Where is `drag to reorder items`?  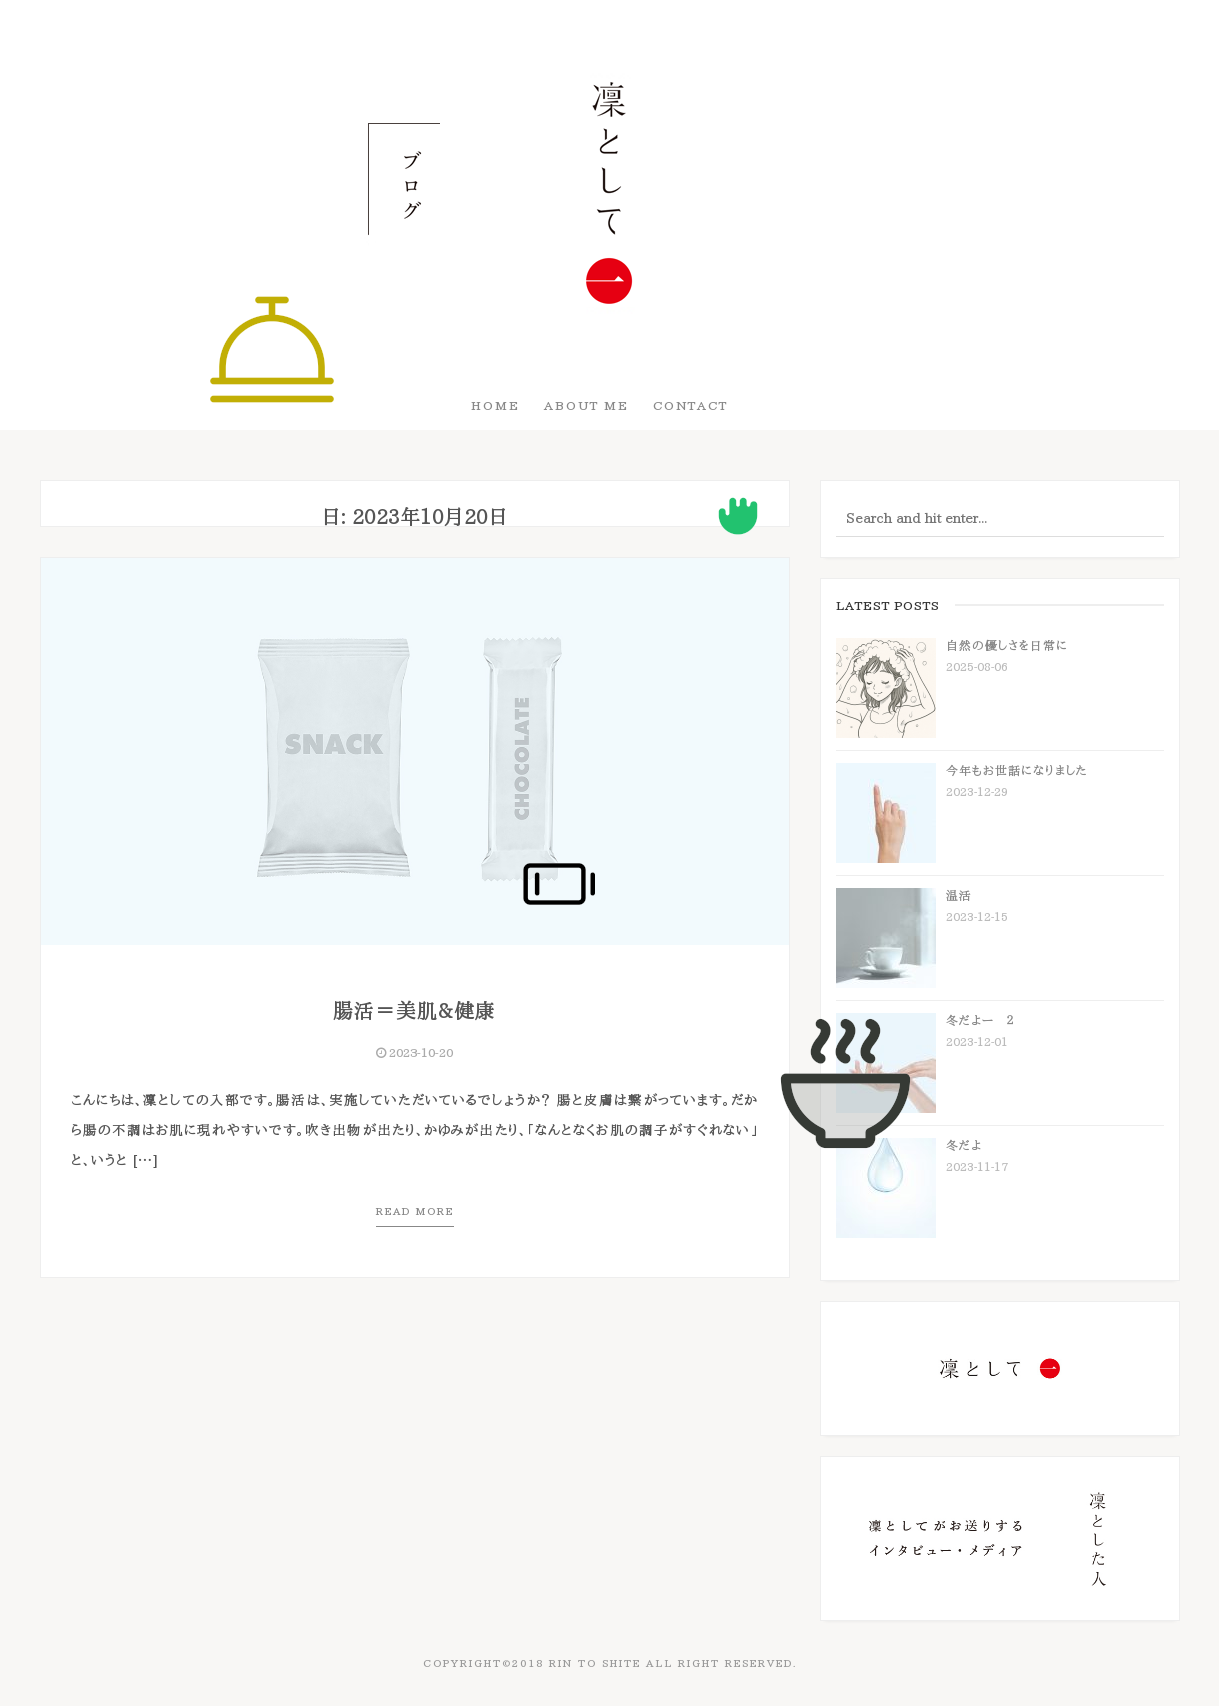 drag to reorder items is located at coordinates (738, 510).